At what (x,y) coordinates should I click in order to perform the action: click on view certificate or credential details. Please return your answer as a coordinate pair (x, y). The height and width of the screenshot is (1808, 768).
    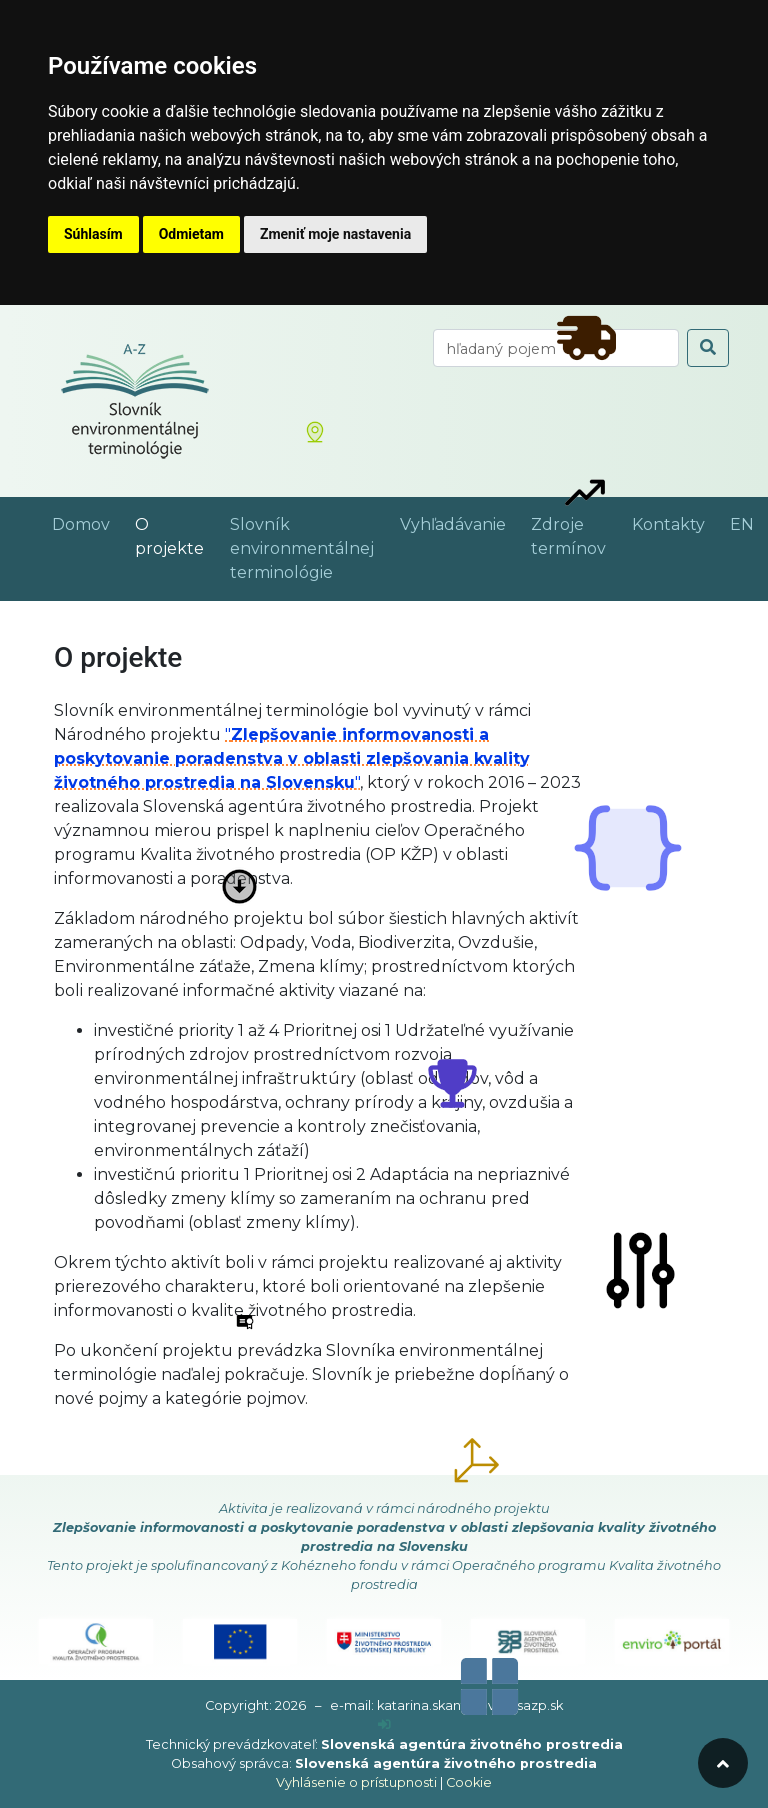
    Looking at the image, I should click on (244, 1321).